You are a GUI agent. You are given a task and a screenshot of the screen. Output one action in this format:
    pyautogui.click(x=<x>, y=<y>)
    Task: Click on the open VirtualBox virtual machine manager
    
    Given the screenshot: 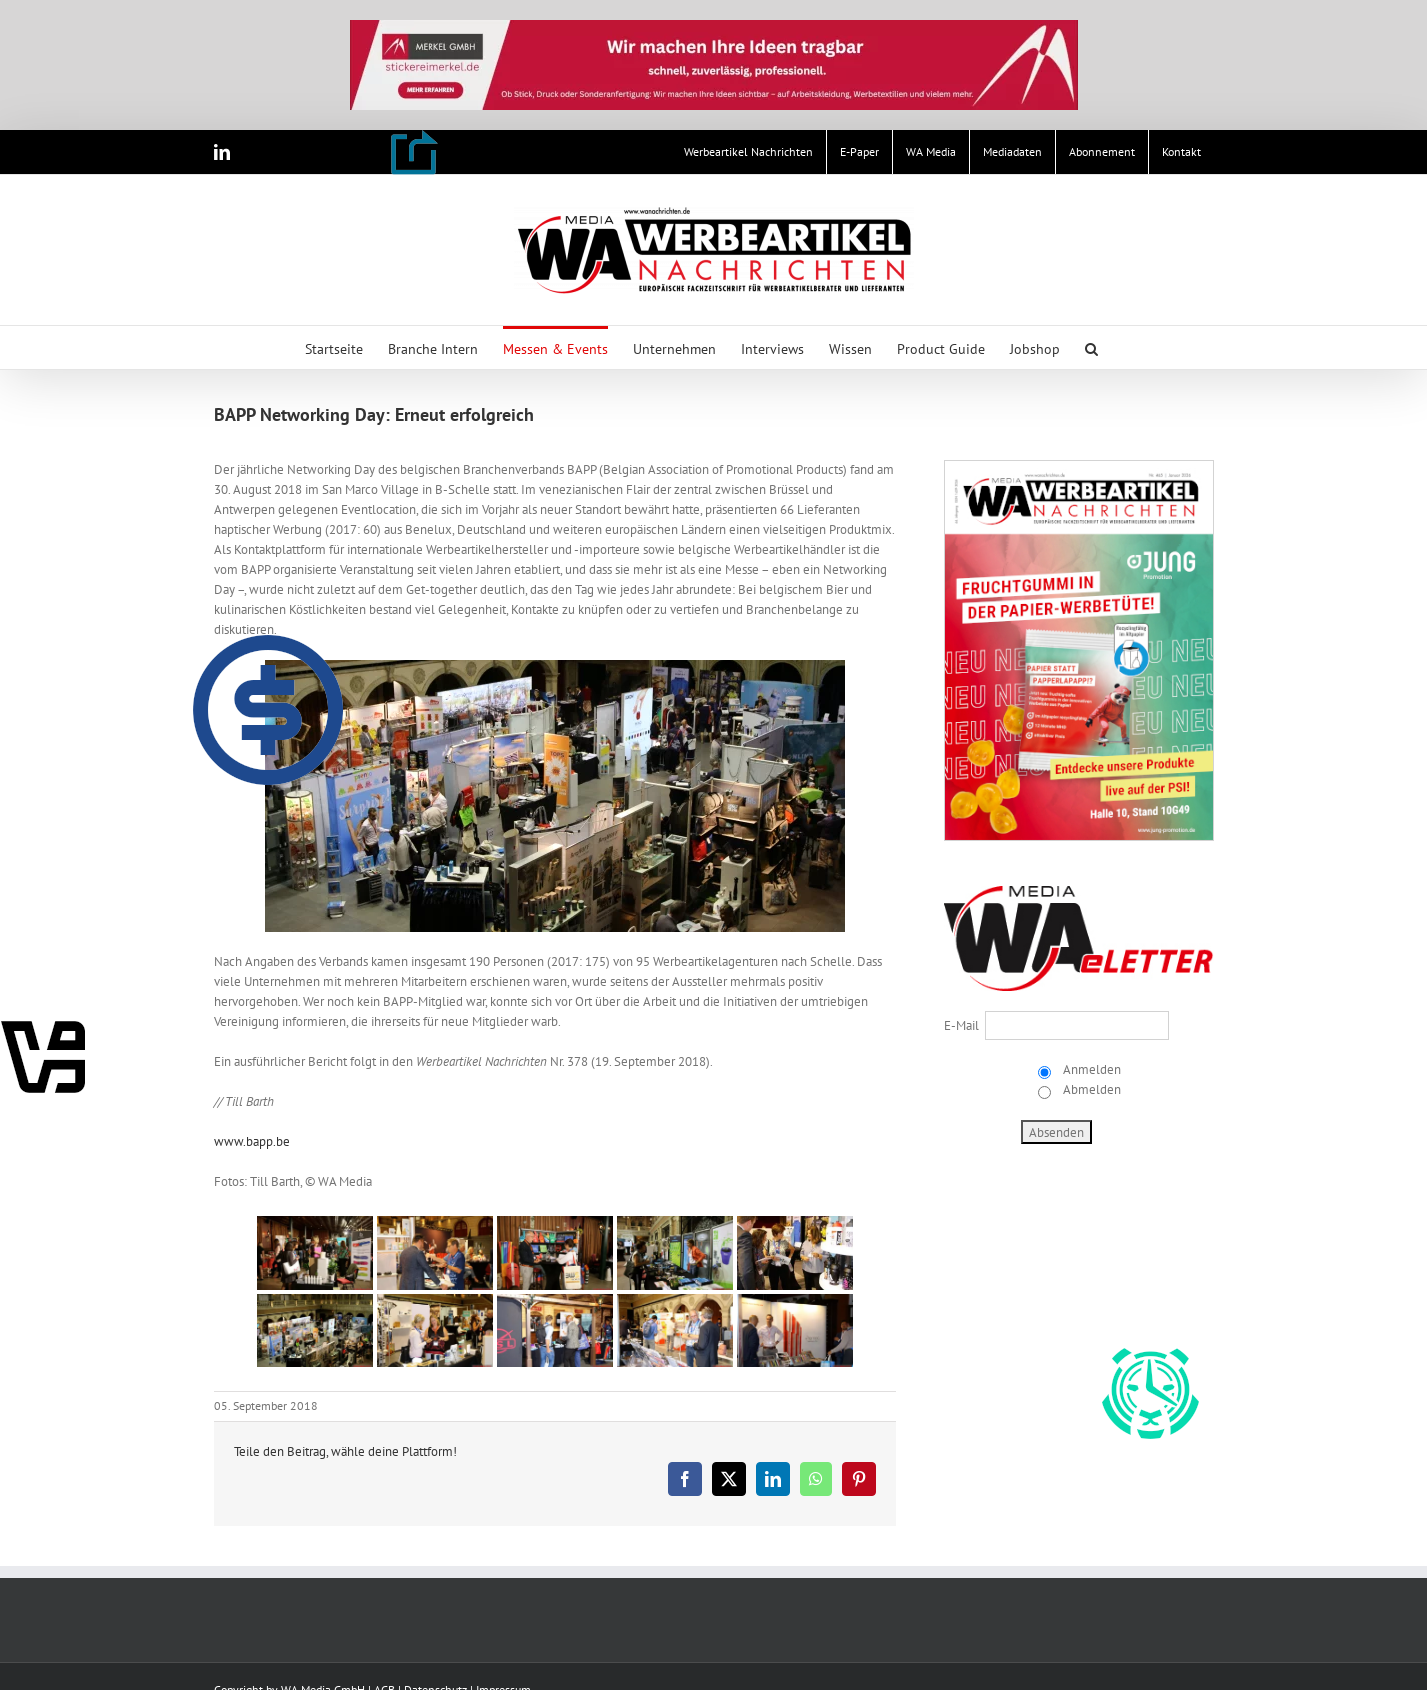 What is the action you would take?
    pyautogui.click(x=43, y=1057)
    